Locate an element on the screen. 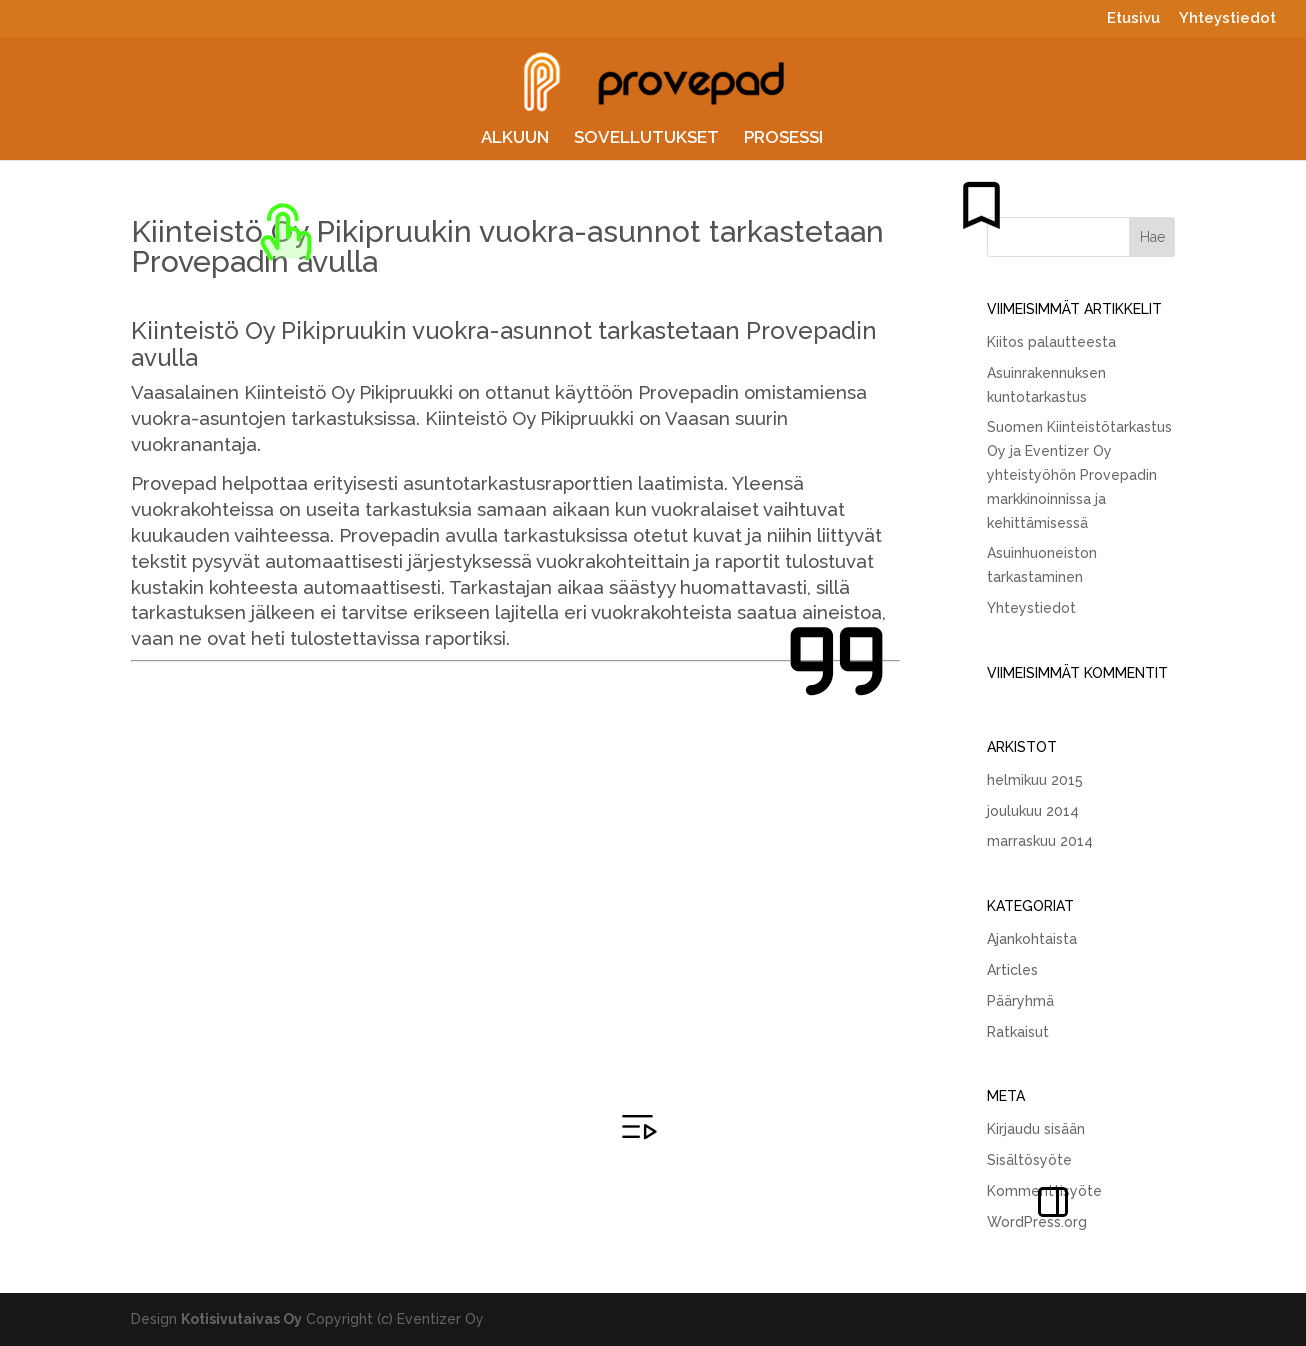 The height and width of the screenshot is (1346, 1306). view testimonials or customer quotes is located at coordinates (836, 659).